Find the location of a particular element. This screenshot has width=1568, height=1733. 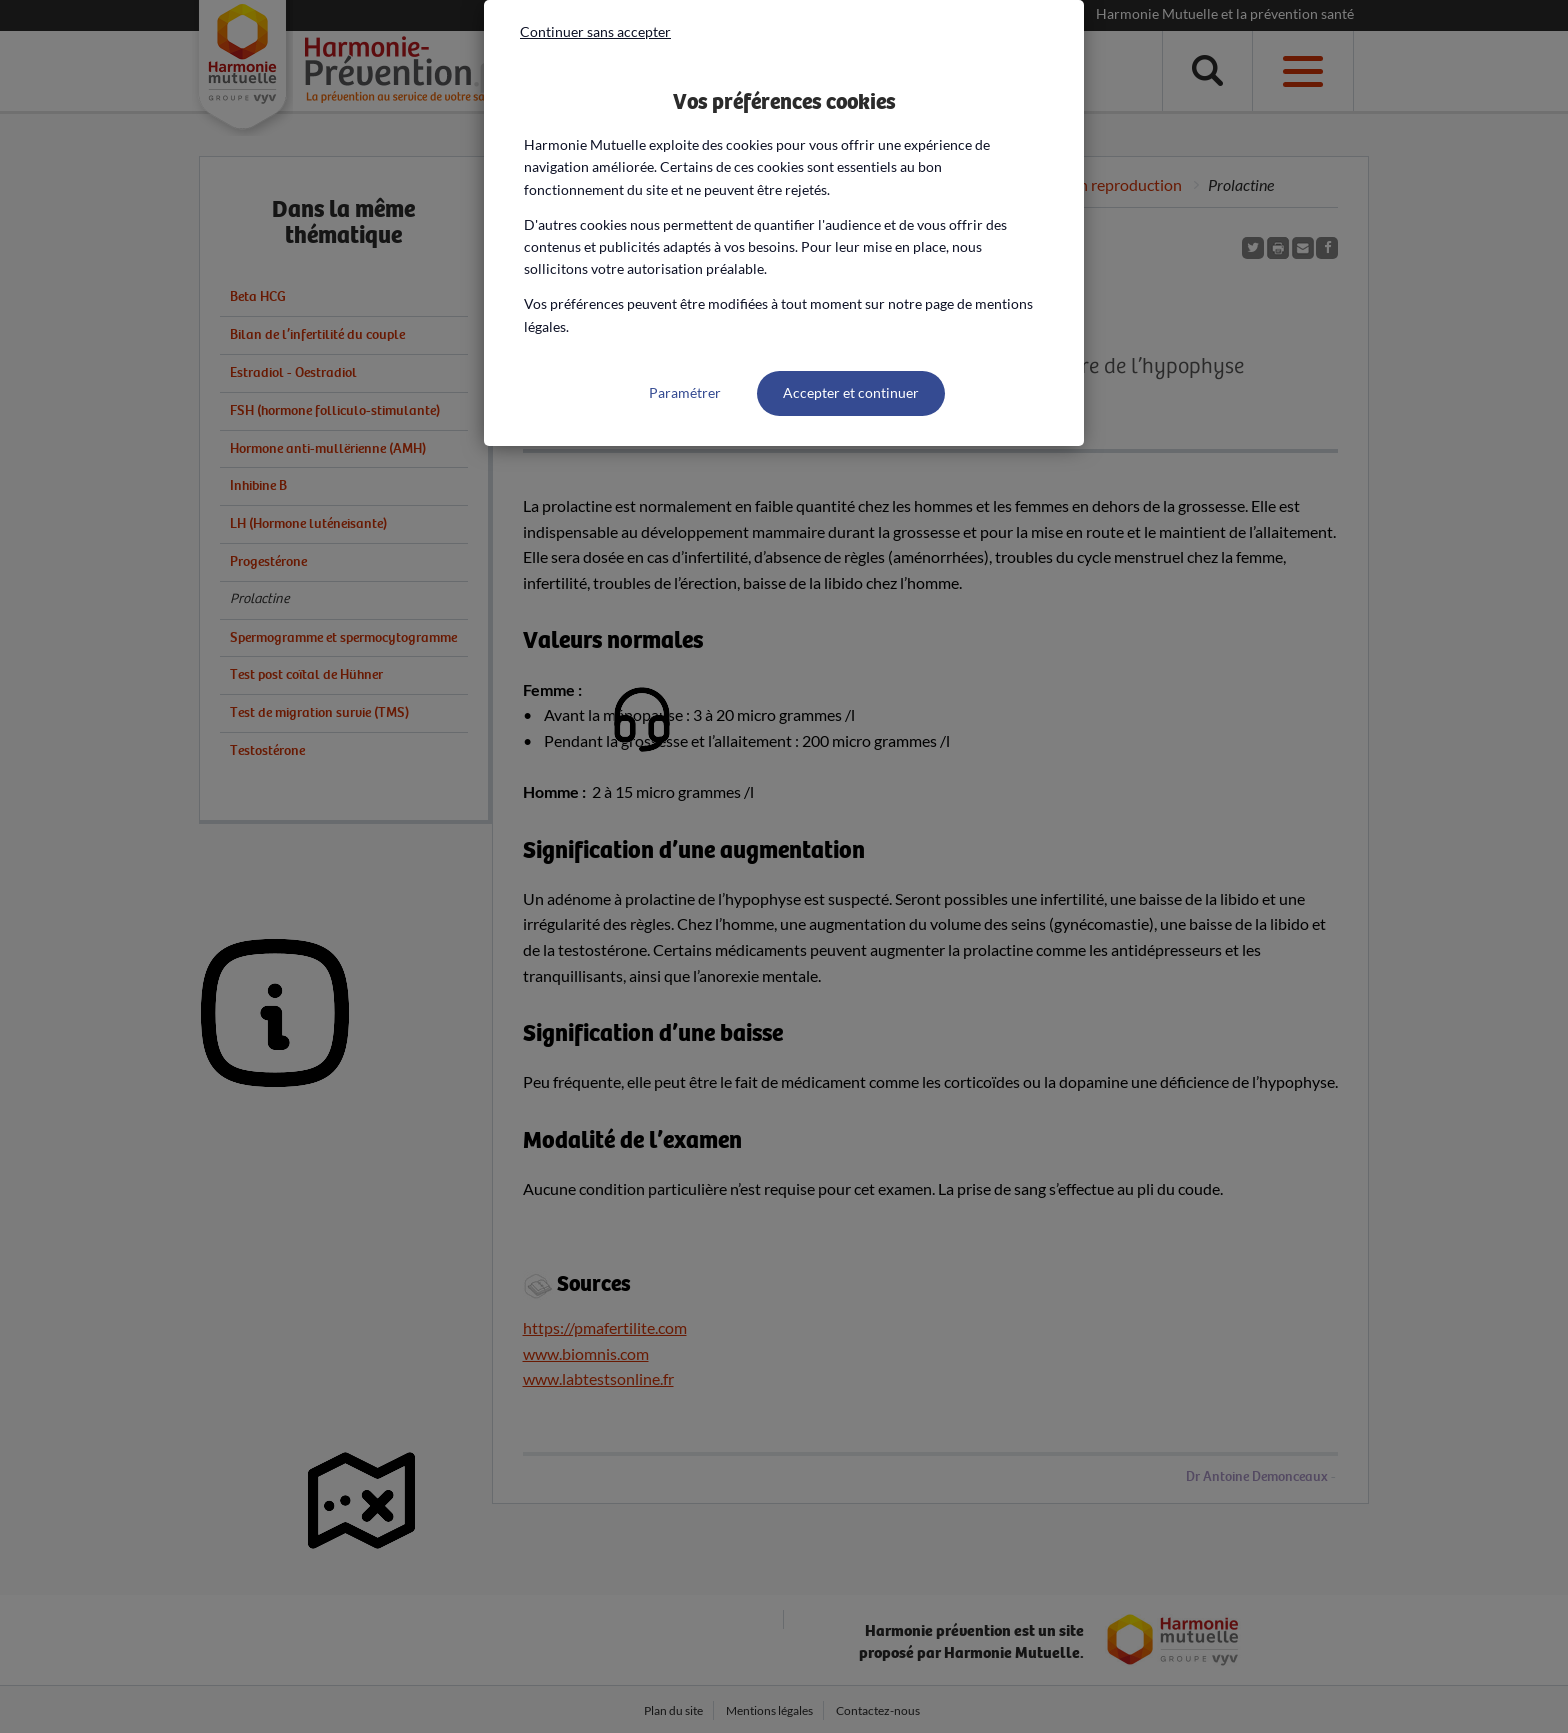

contact customer support is located at coordinates (642, 718).